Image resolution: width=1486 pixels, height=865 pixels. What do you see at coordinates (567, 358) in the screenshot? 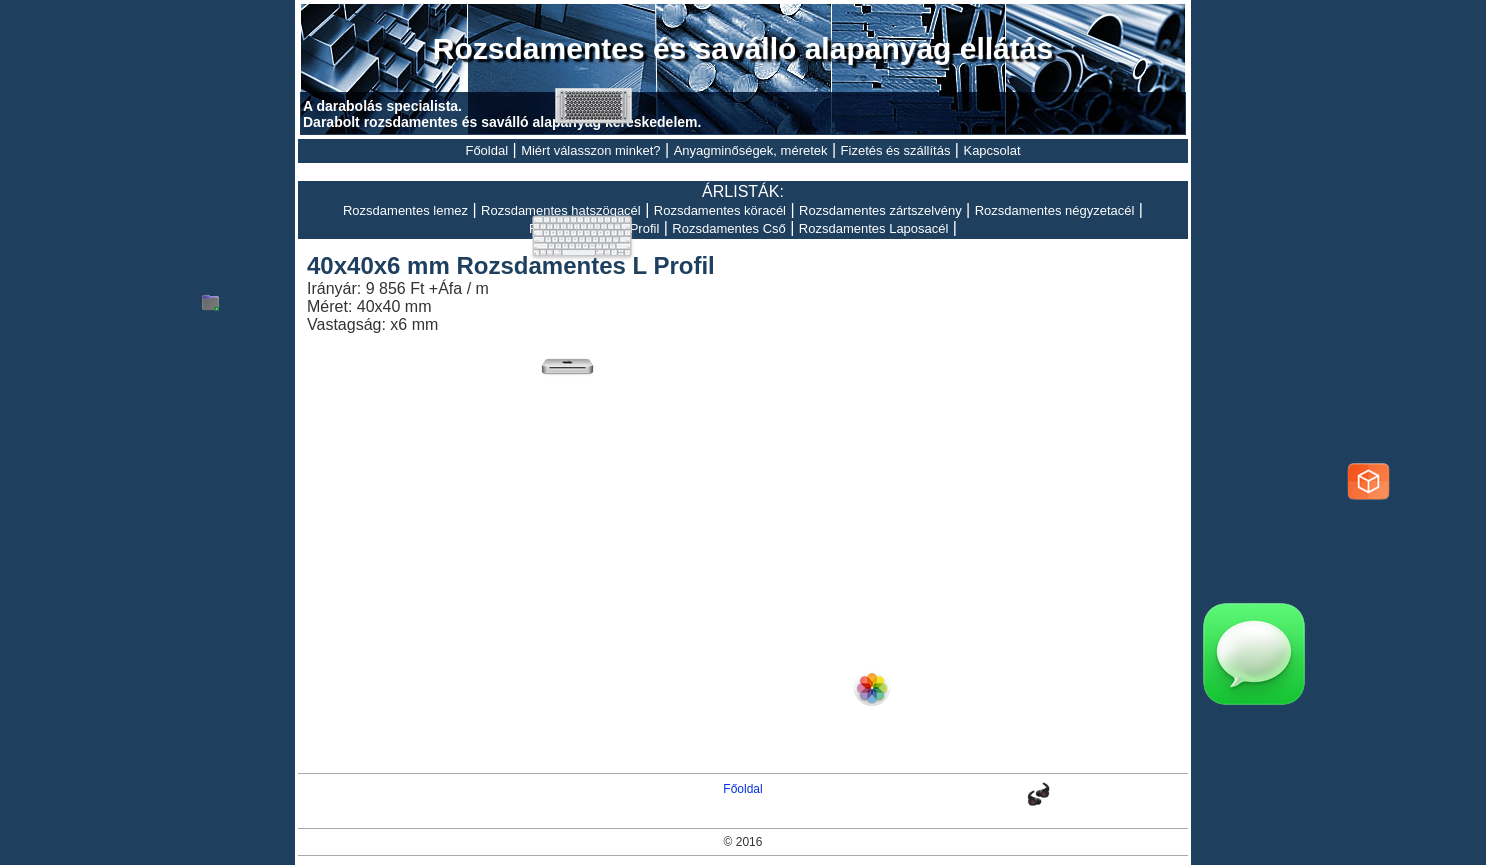
I see `represents a mac mini device in system settings` at bounding box center [567, 358].